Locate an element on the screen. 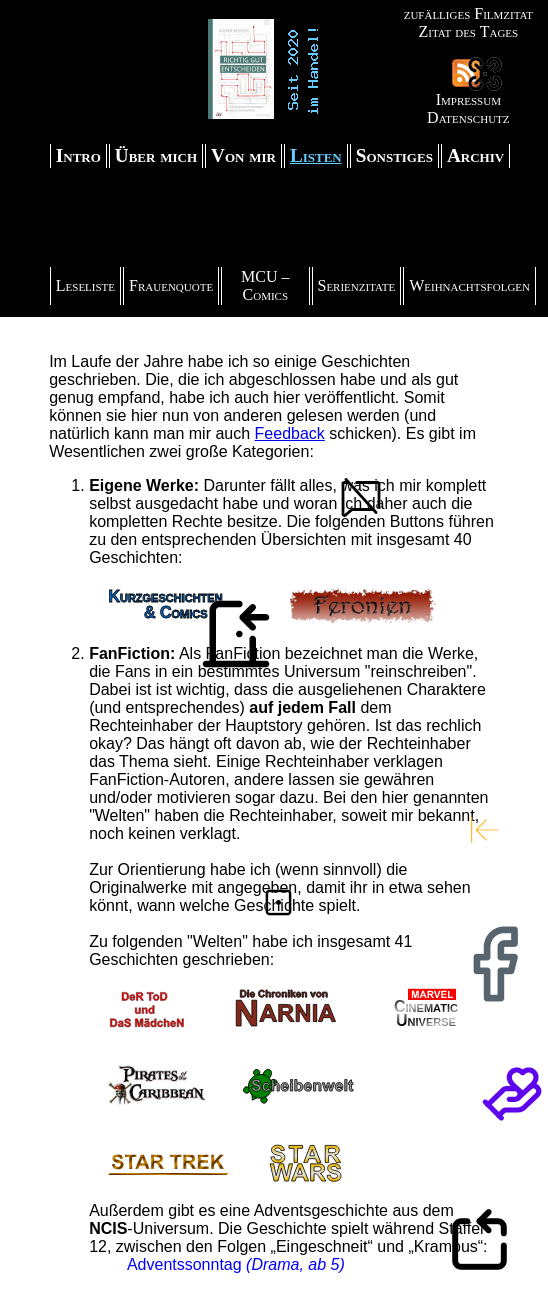 The image size is (548, 1290). access drone controls is located at coordinates (485, 74).